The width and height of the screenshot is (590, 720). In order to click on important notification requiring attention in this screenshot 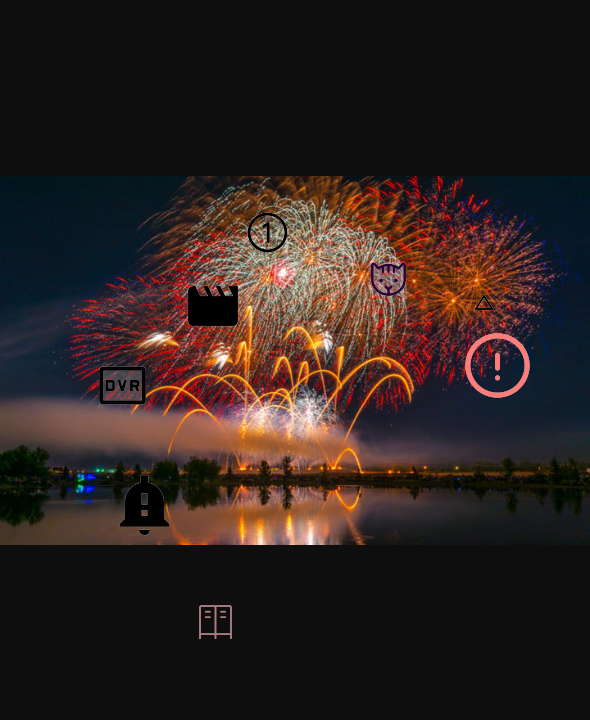, I will do `click(144, 504)`.